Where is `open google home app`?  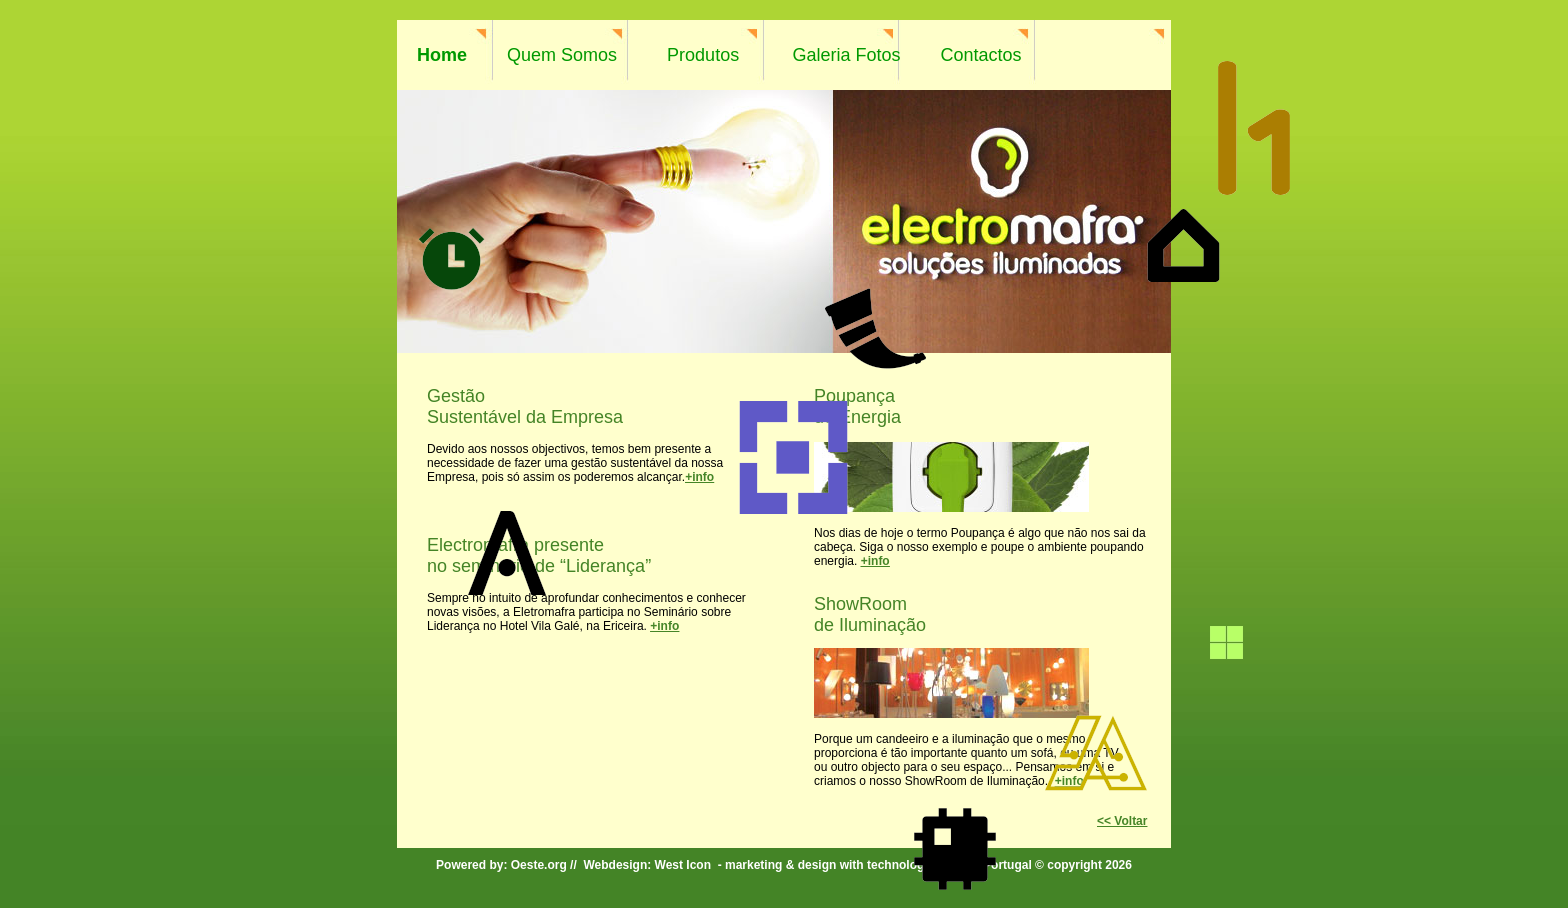
open google home app is located at coordinates (1183, 245).